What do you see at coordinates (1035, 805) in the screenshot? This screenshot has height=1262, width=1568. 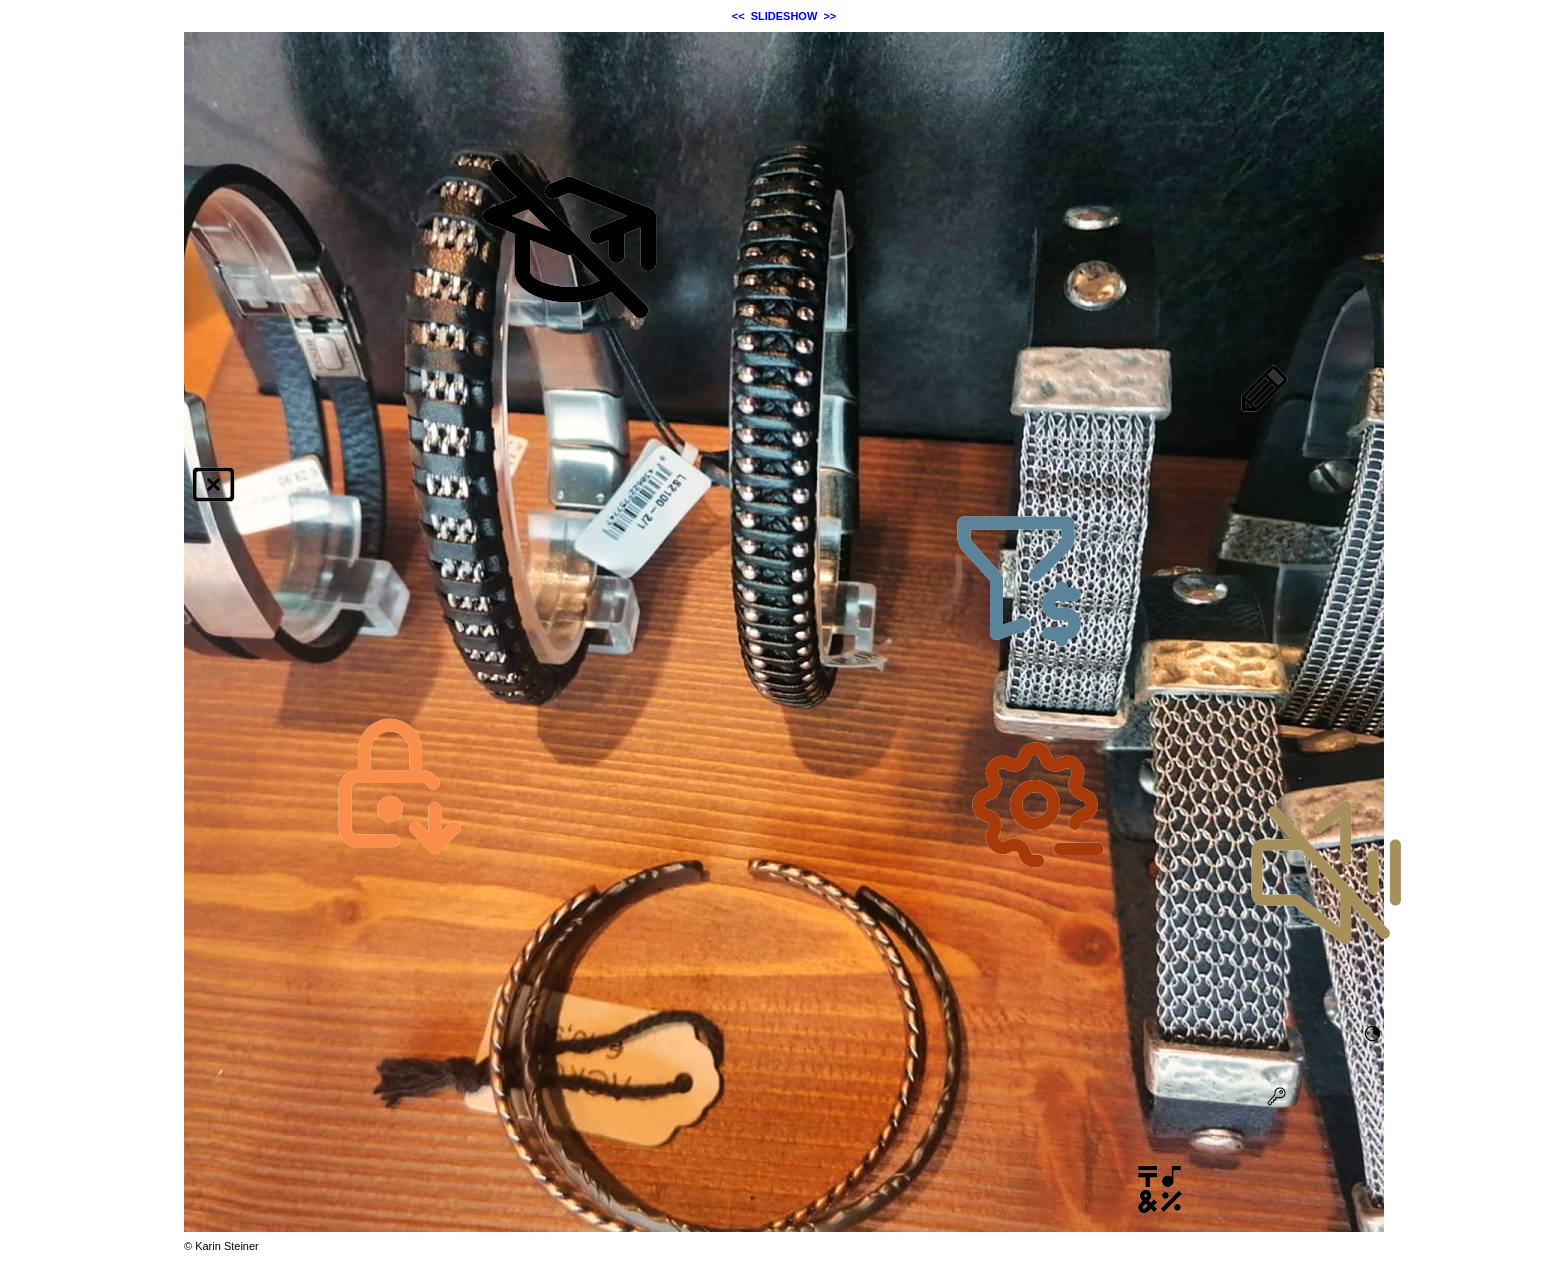 I see `remove a setting or preference` at bounding box center [1035, 805].